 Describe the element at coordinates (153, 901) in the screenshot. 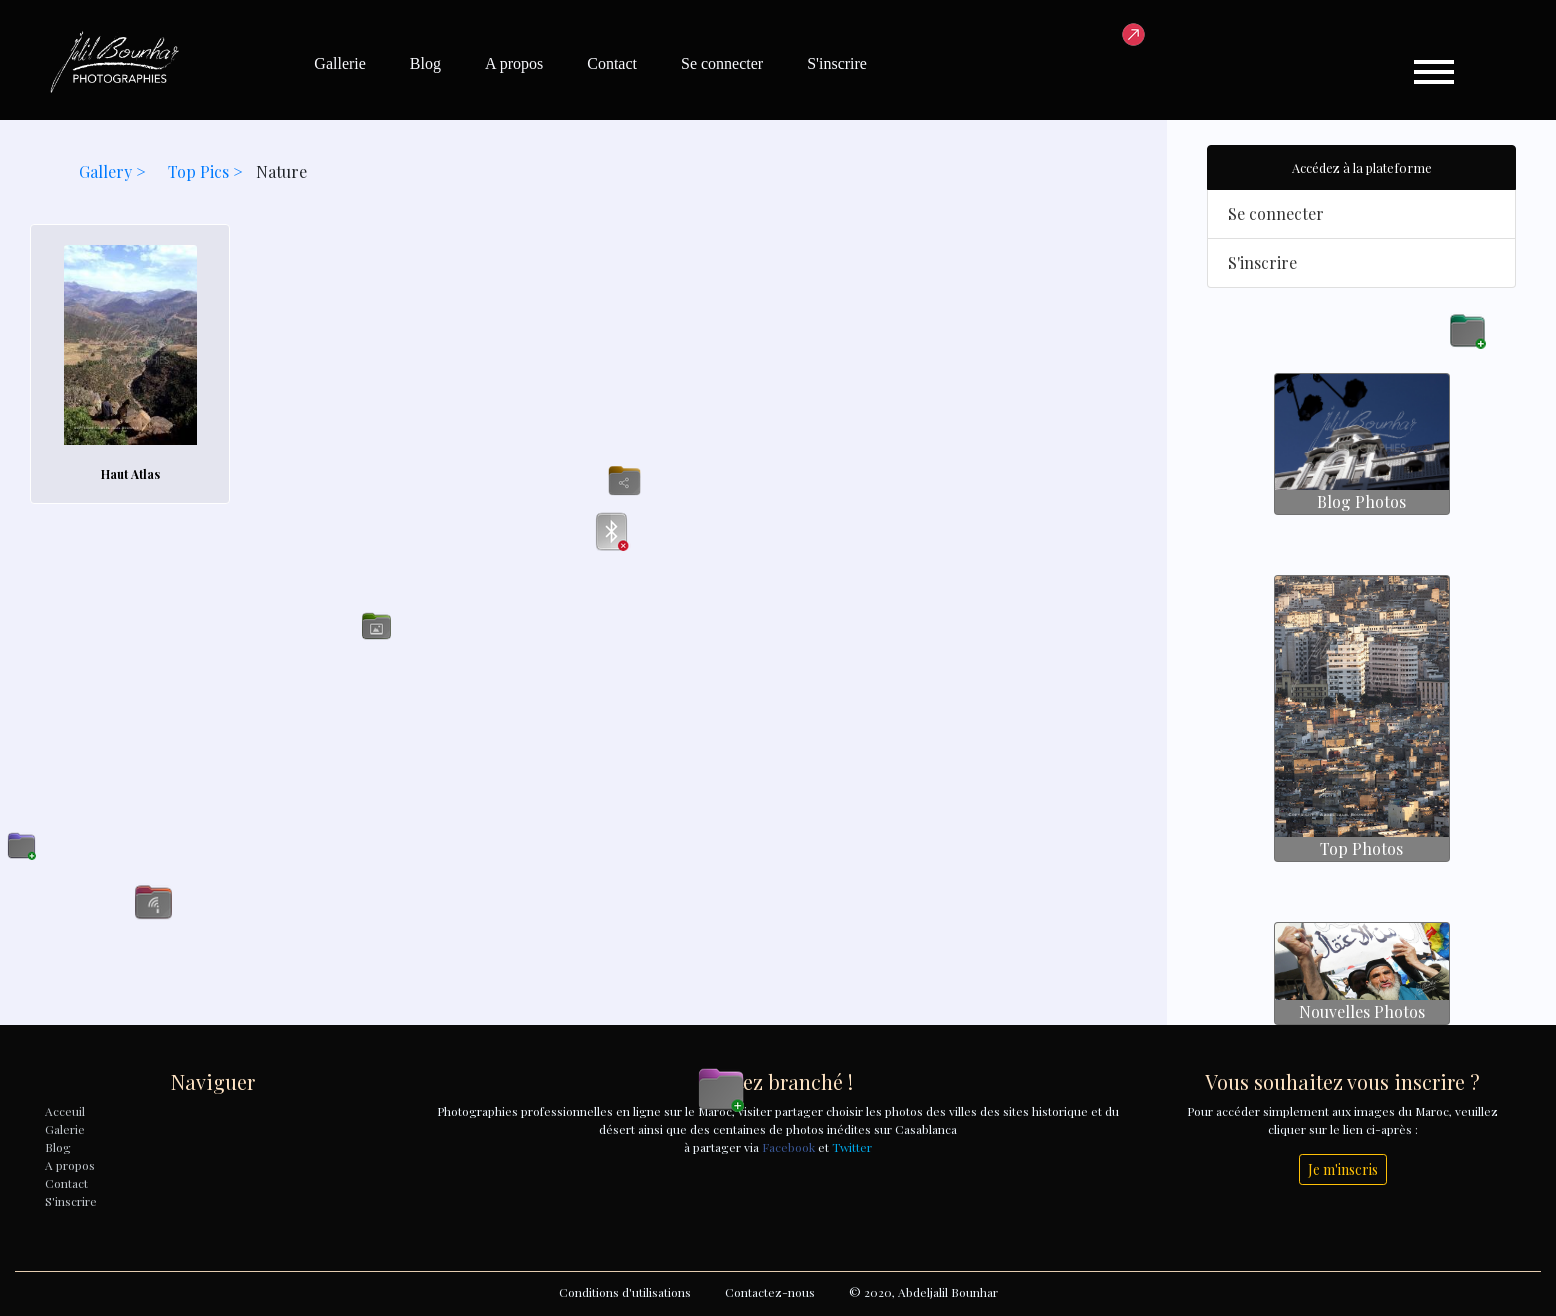

I see `open insync cloud sync folder` at that location.